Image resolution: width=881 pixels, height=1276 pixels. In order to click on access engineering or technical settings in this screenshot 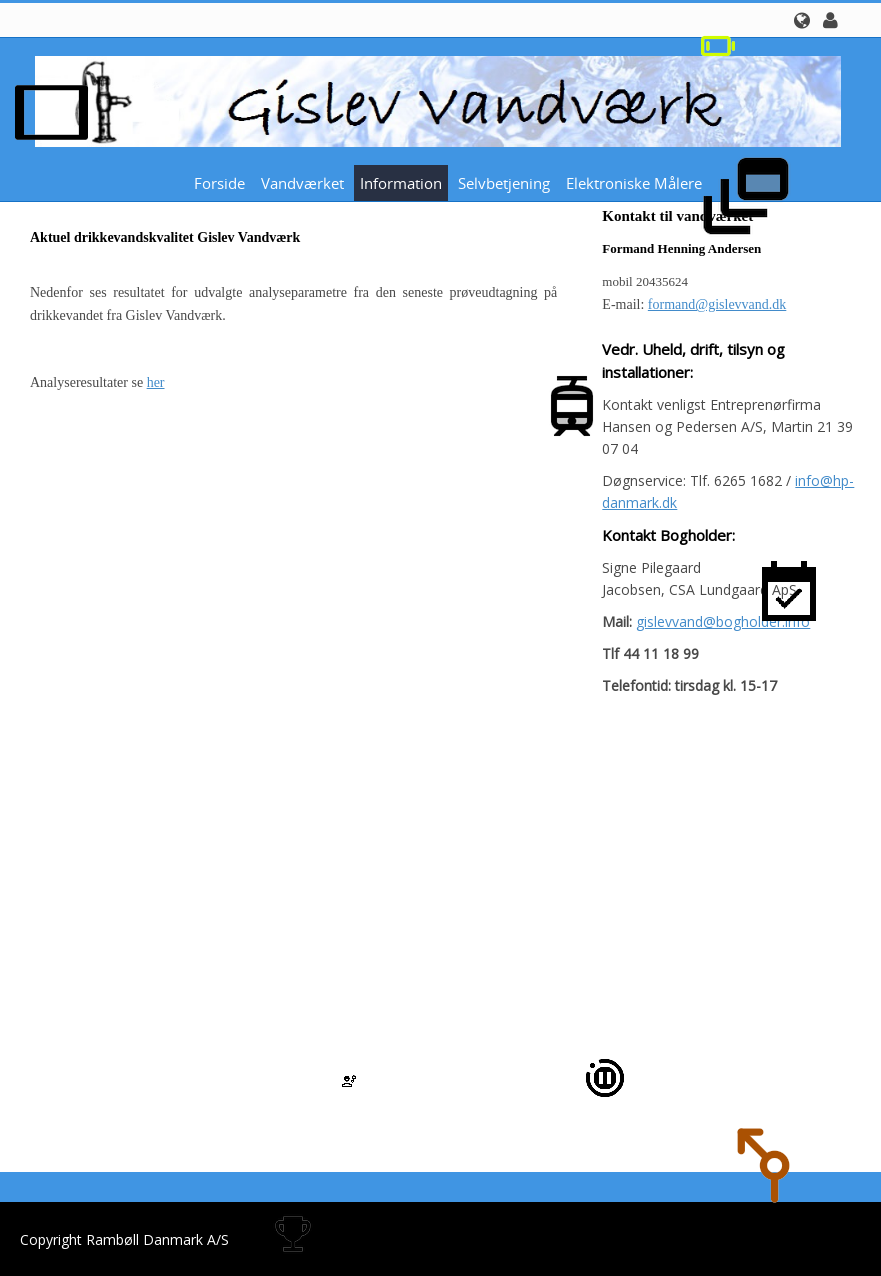, I will do `click(349, 1081)`.